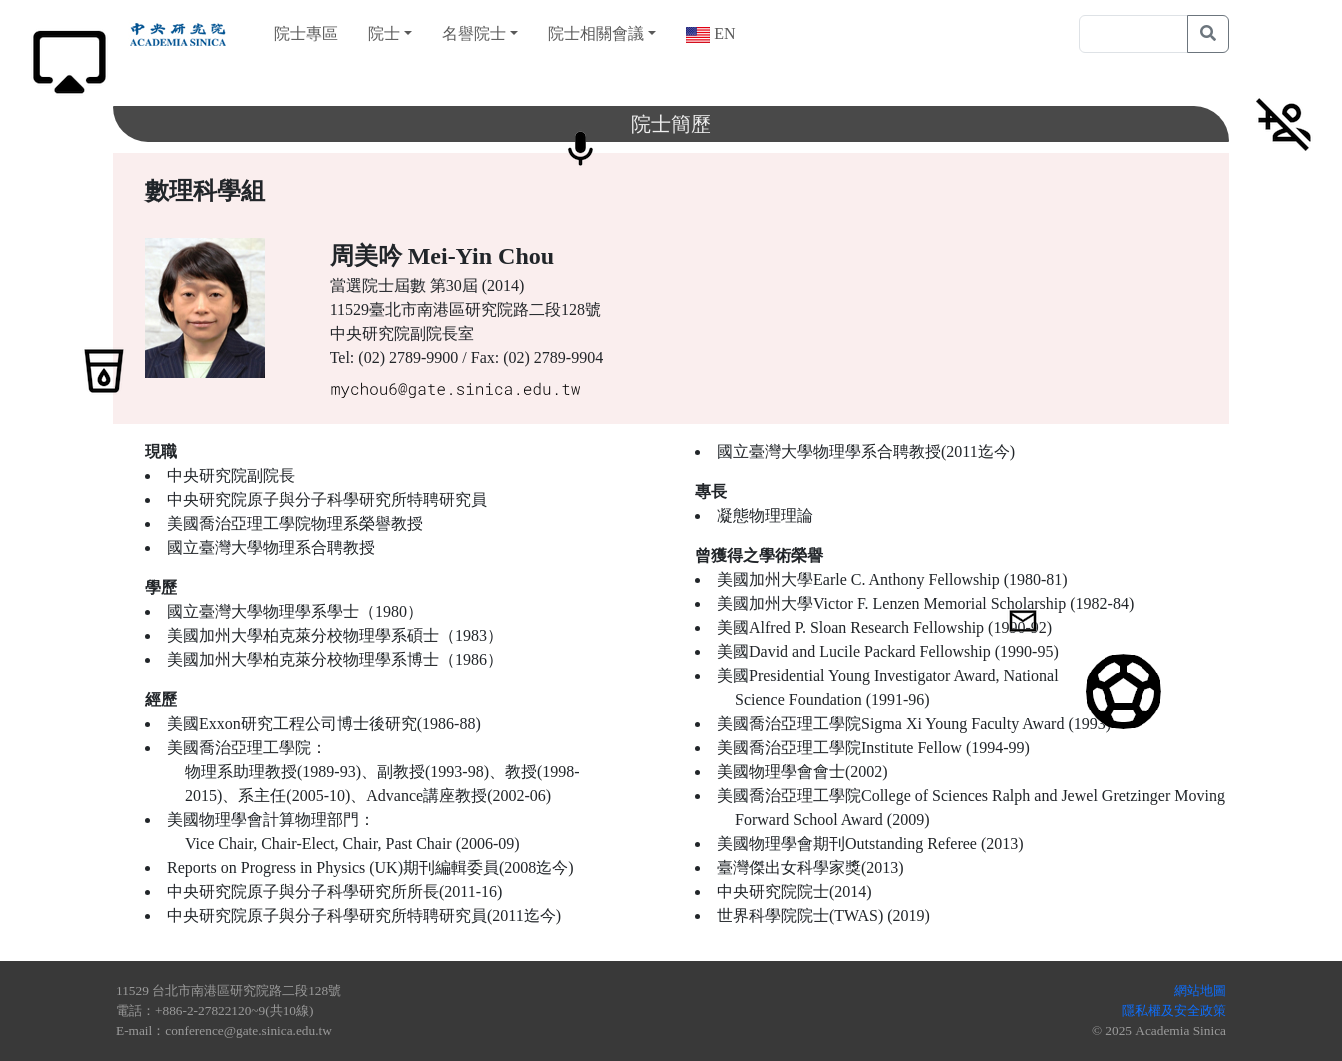 The width and height of the screenshot is (1342, 1061). I want to click on stream content to an external display, so click(69, 60).